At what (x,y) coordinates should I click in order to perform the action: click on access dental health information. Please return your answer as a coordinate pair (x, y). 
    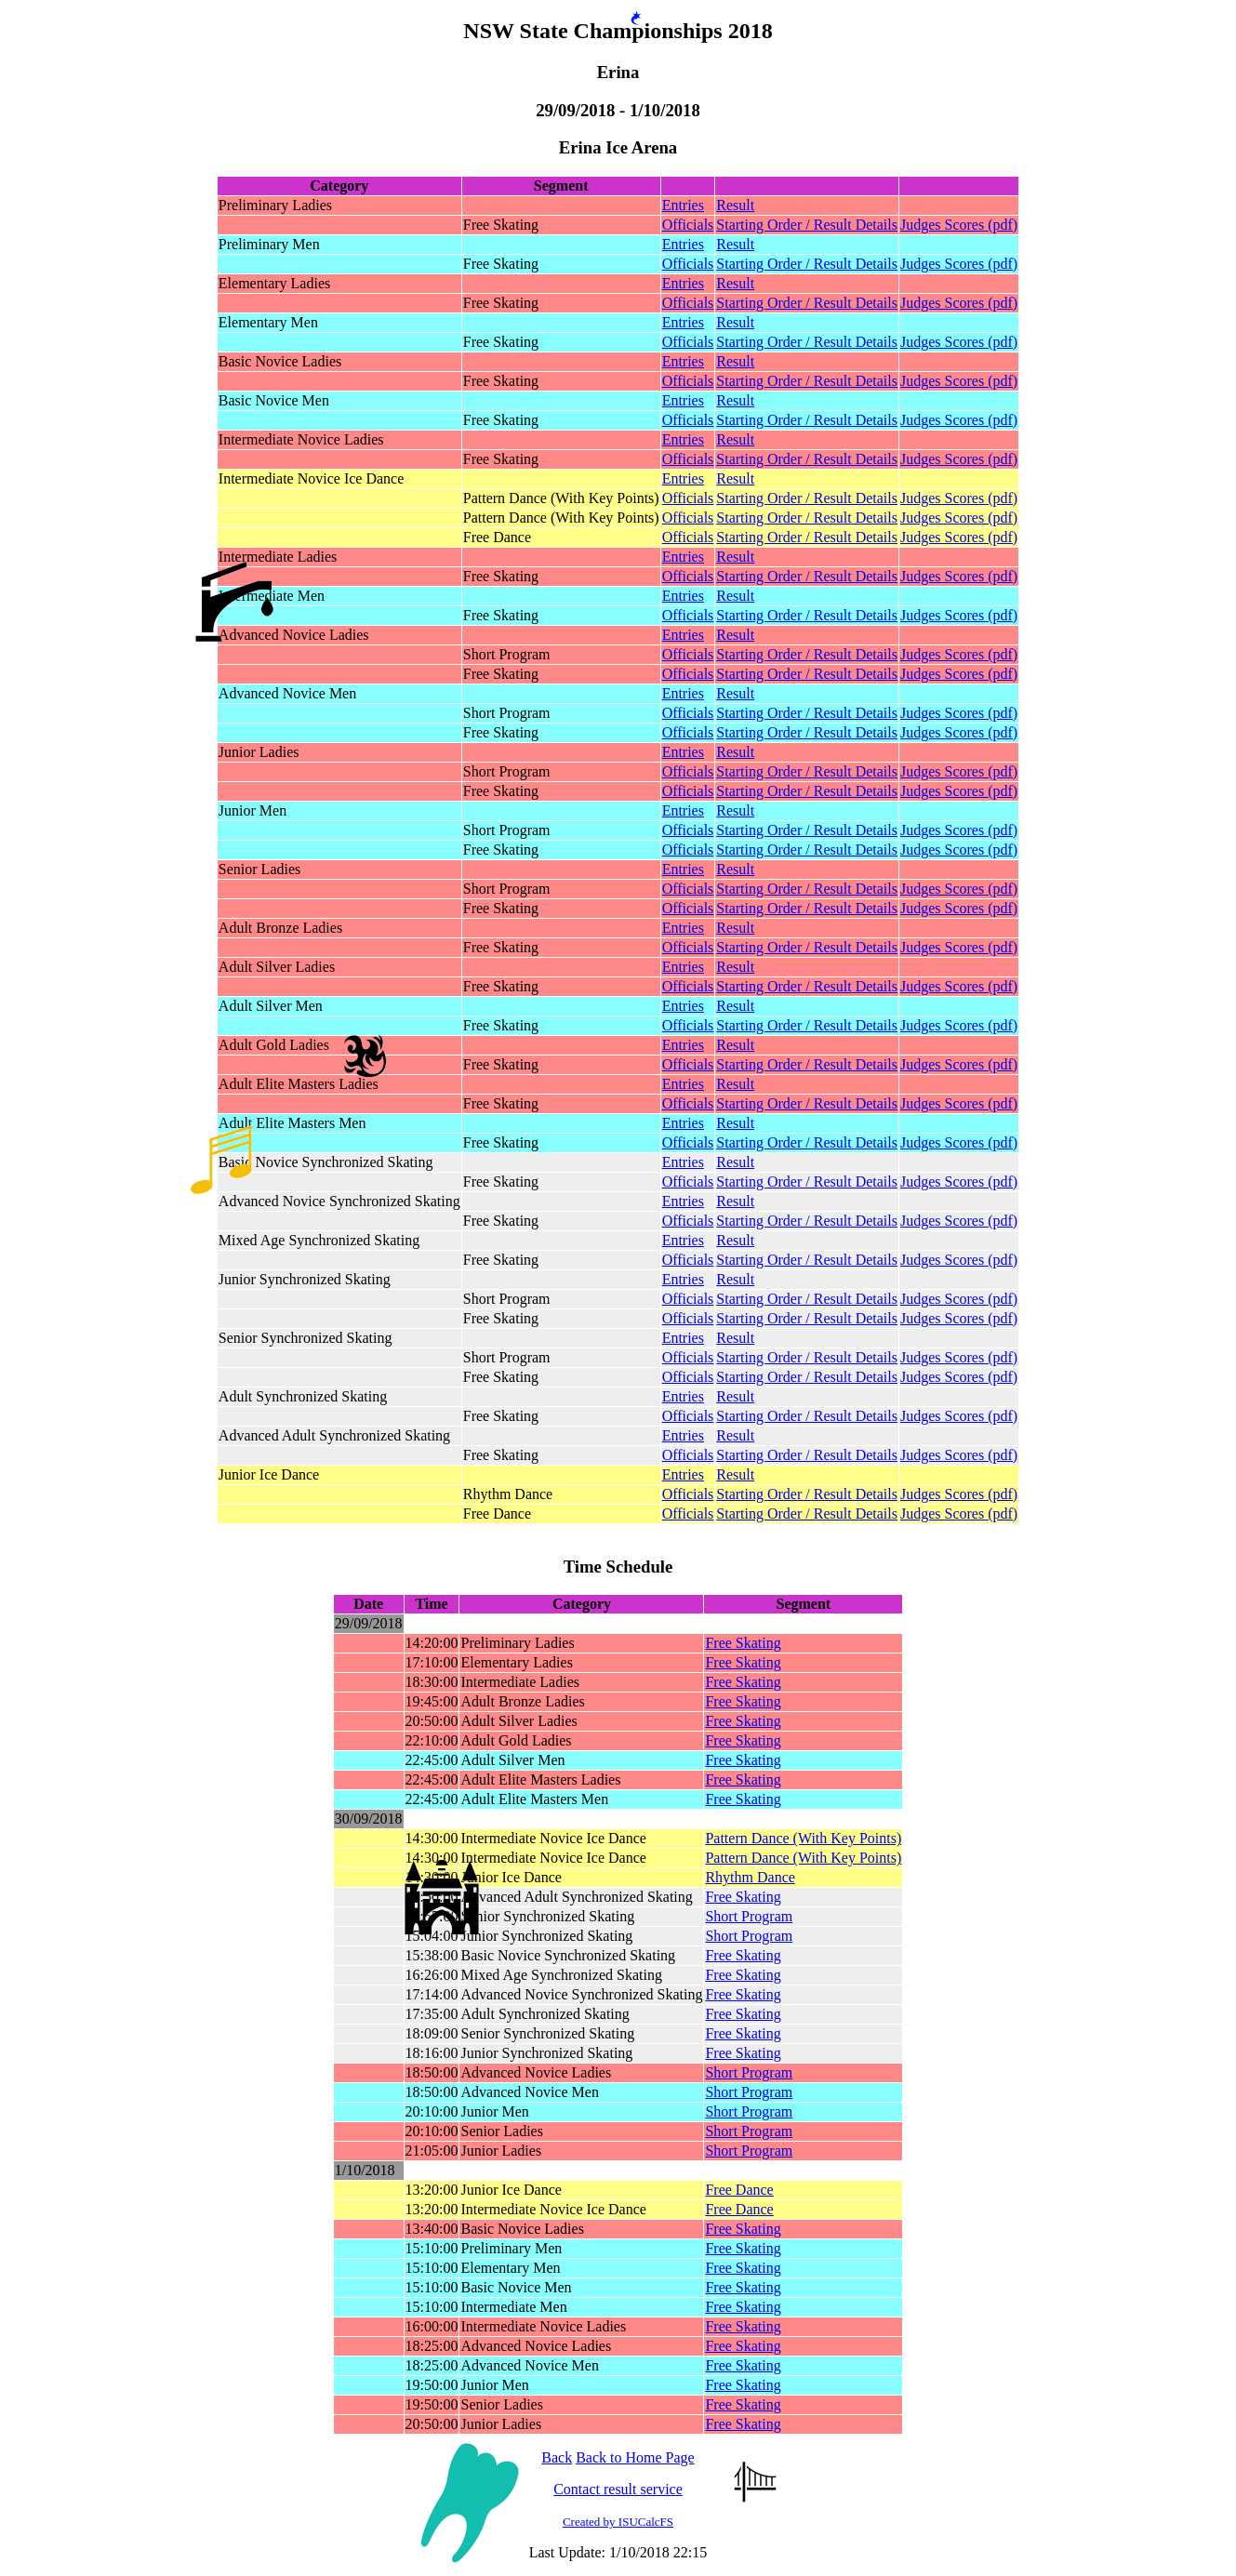
    Looking at the image, I should click on (469, 2502).